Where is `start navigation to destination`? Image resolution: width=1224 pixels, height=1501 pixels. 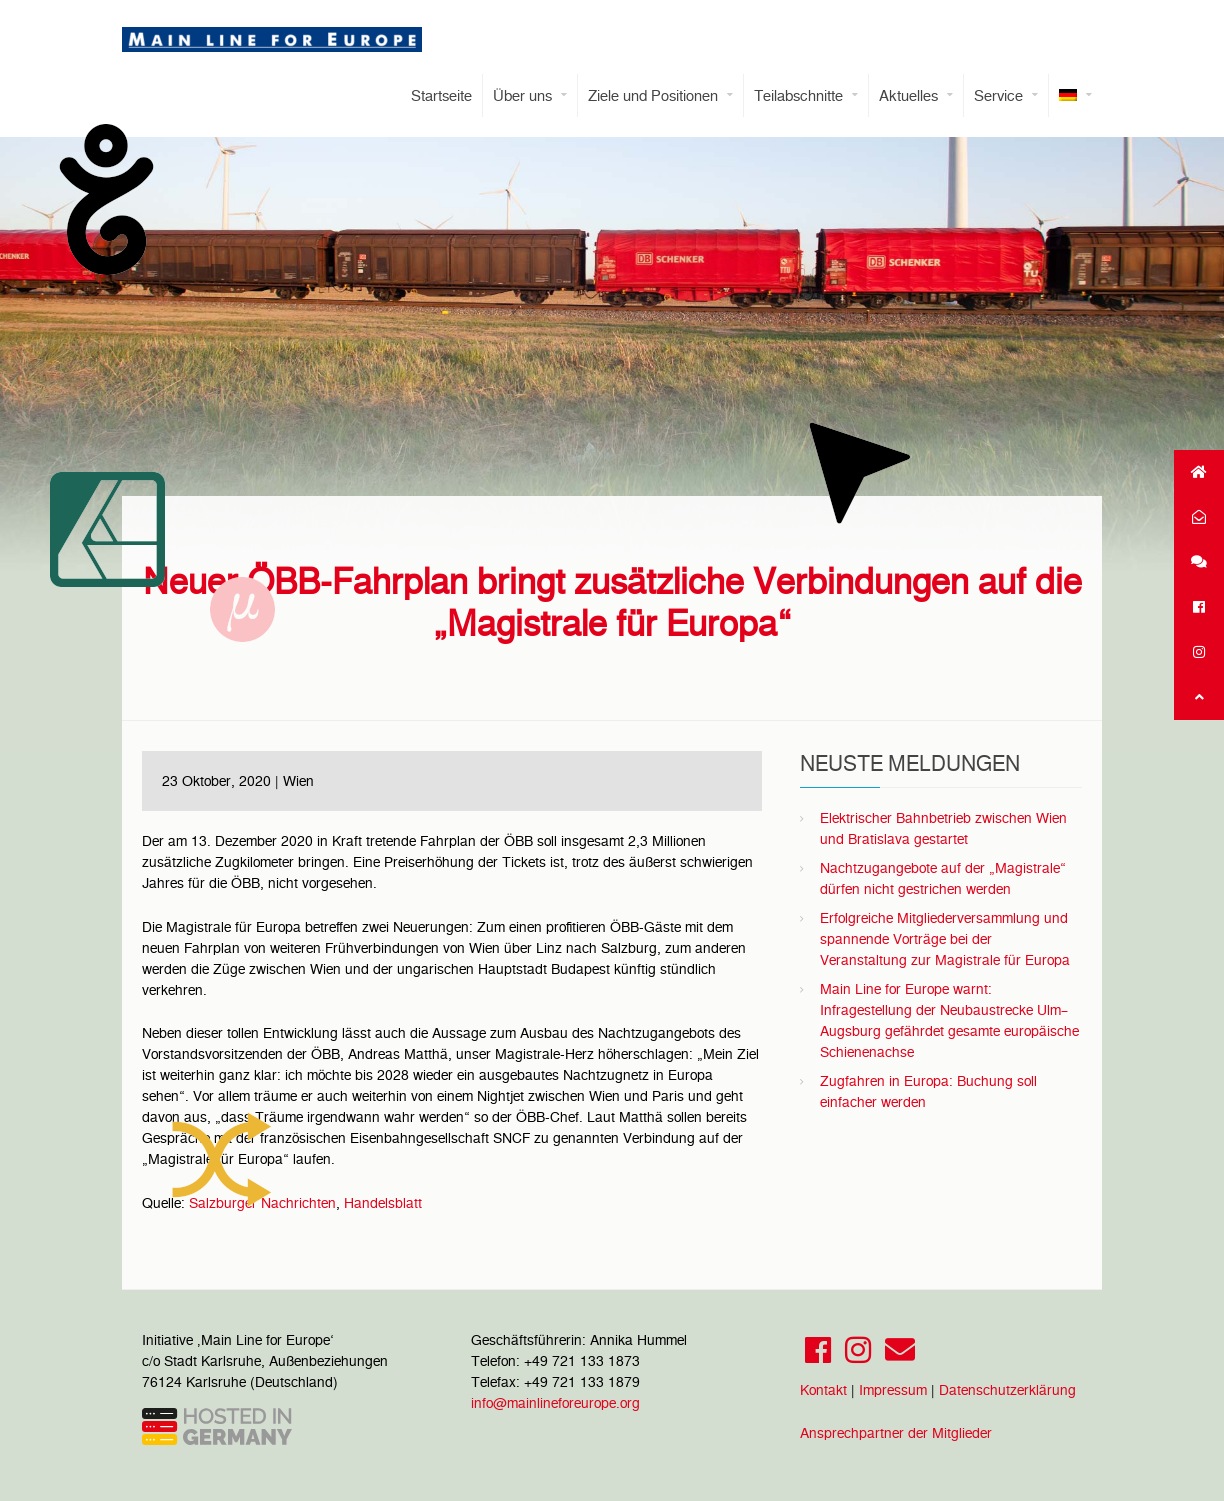 start navigation to destination is located at coordinates (859, 472).